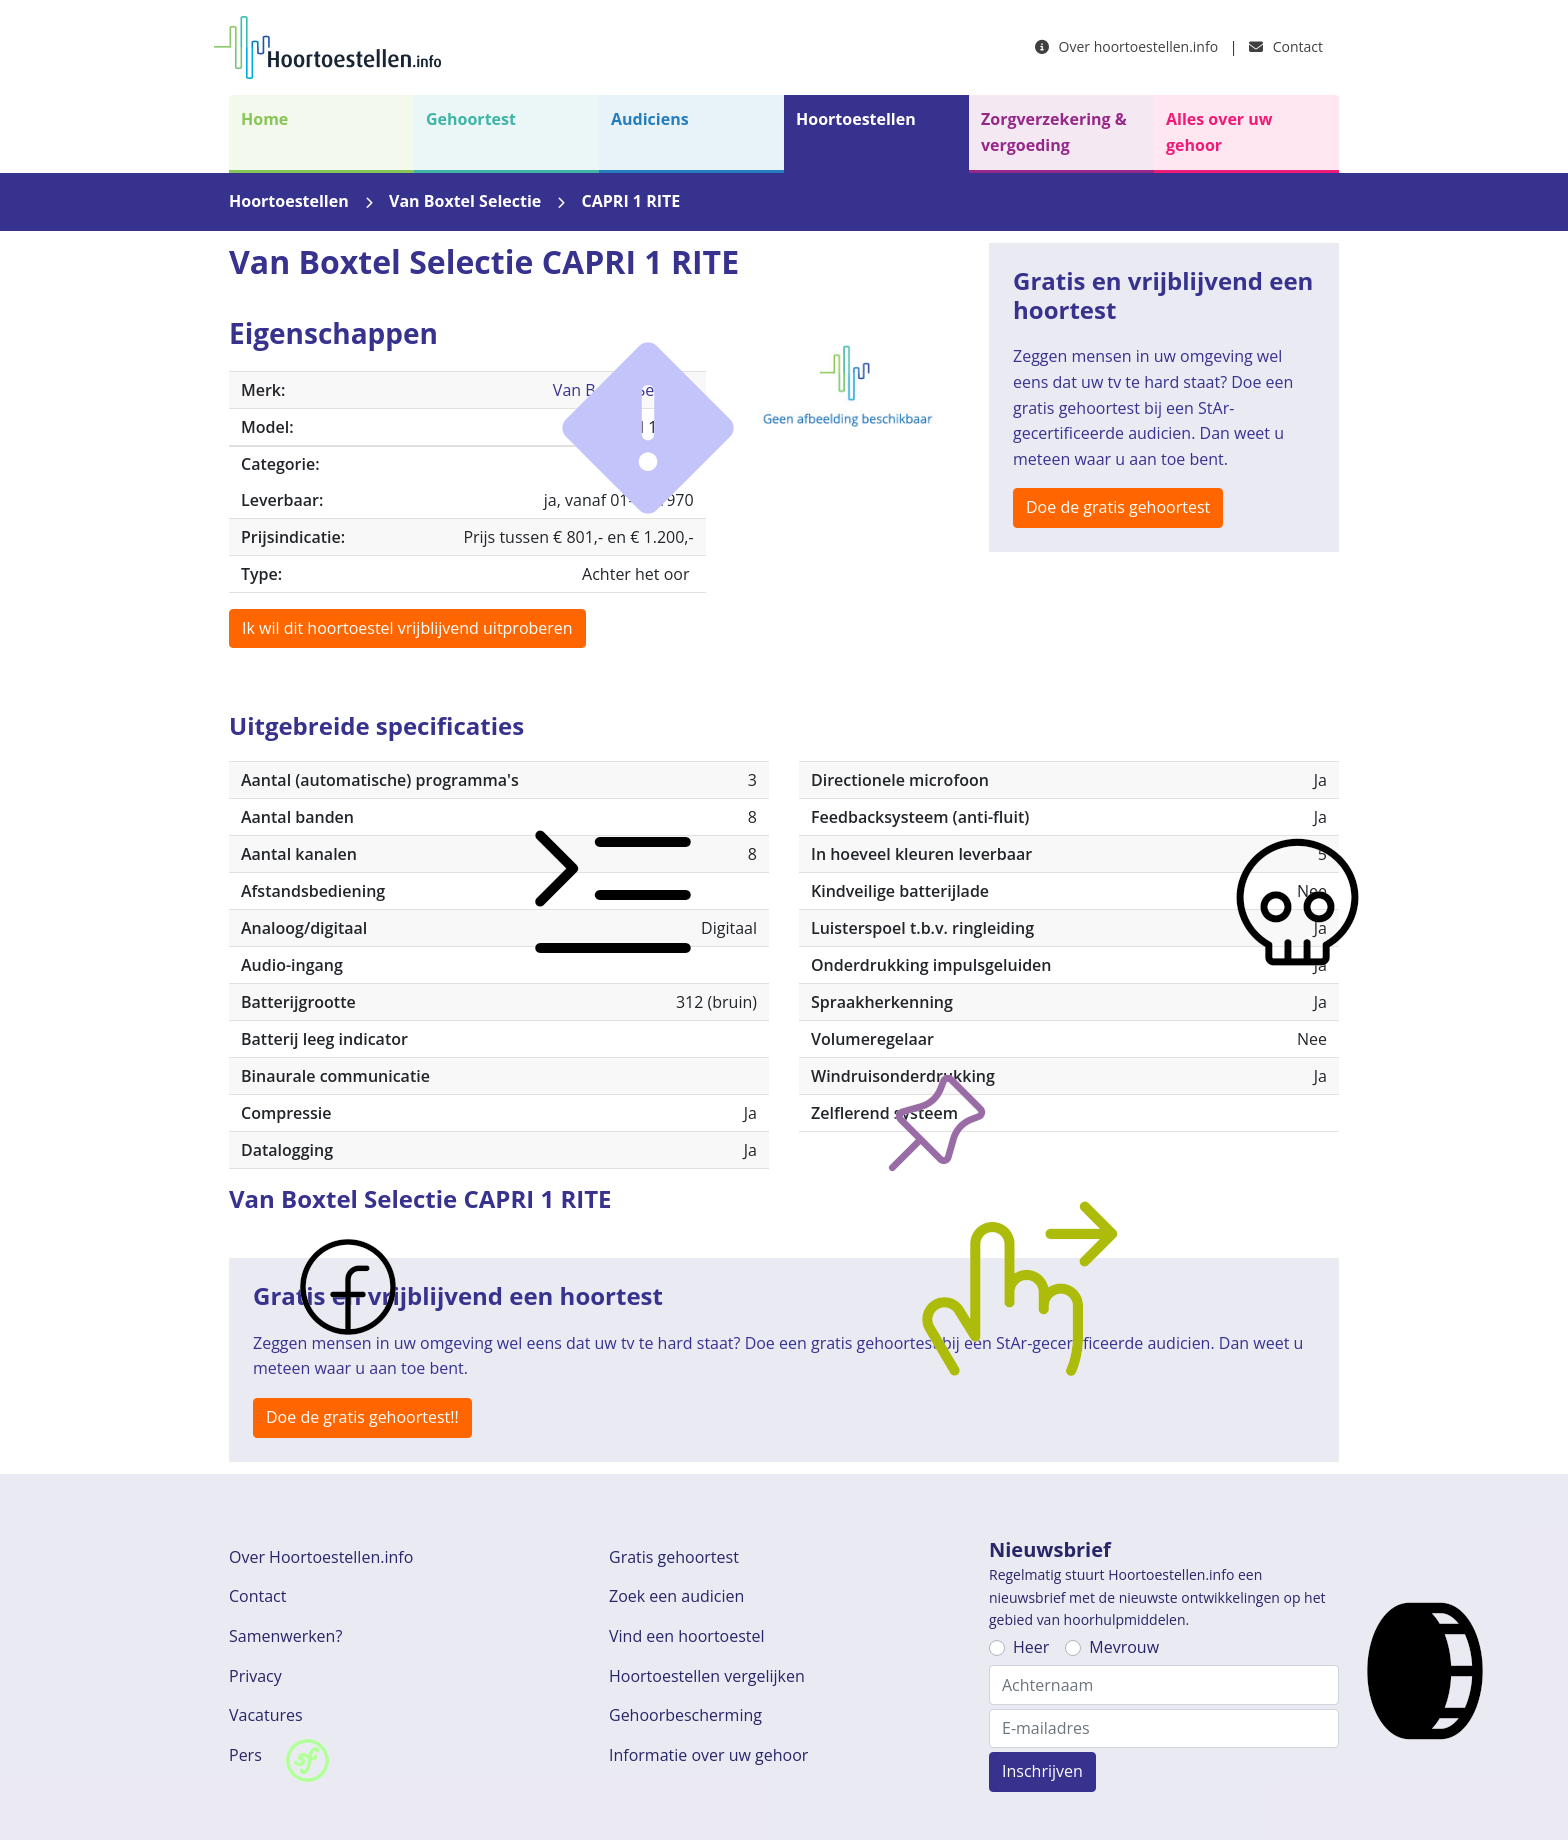  What do you see at coordinates (307, 1760) in the screenshot?
I see `symfony framework logo` at bounding box center [307, 1760].